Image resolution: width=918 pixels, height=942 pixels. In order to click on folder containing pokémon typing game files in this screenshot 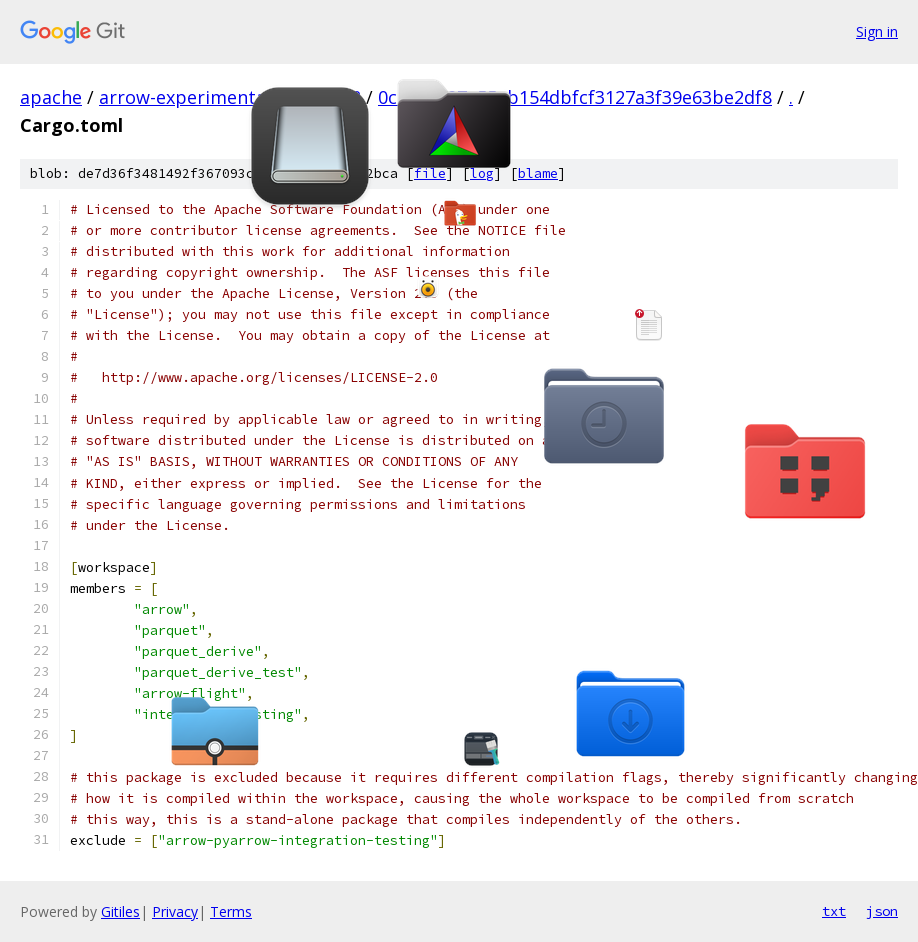, I will do `click(214, 733)`.